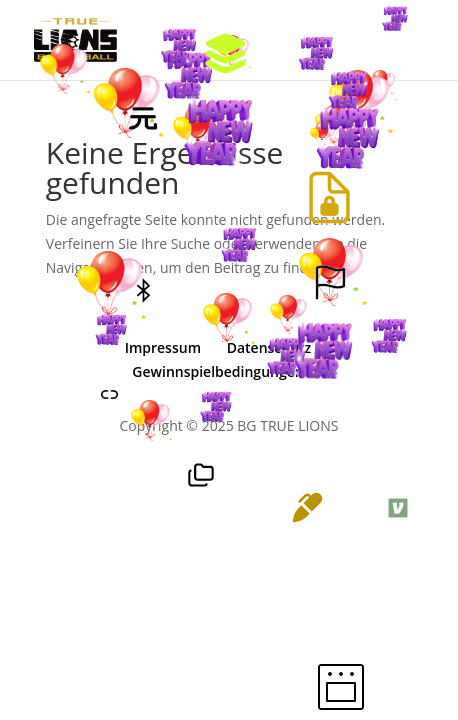  Describe the element at coordinates (143, 119) in the screenshot. I see `indicates chinese yuan currency` at that location.